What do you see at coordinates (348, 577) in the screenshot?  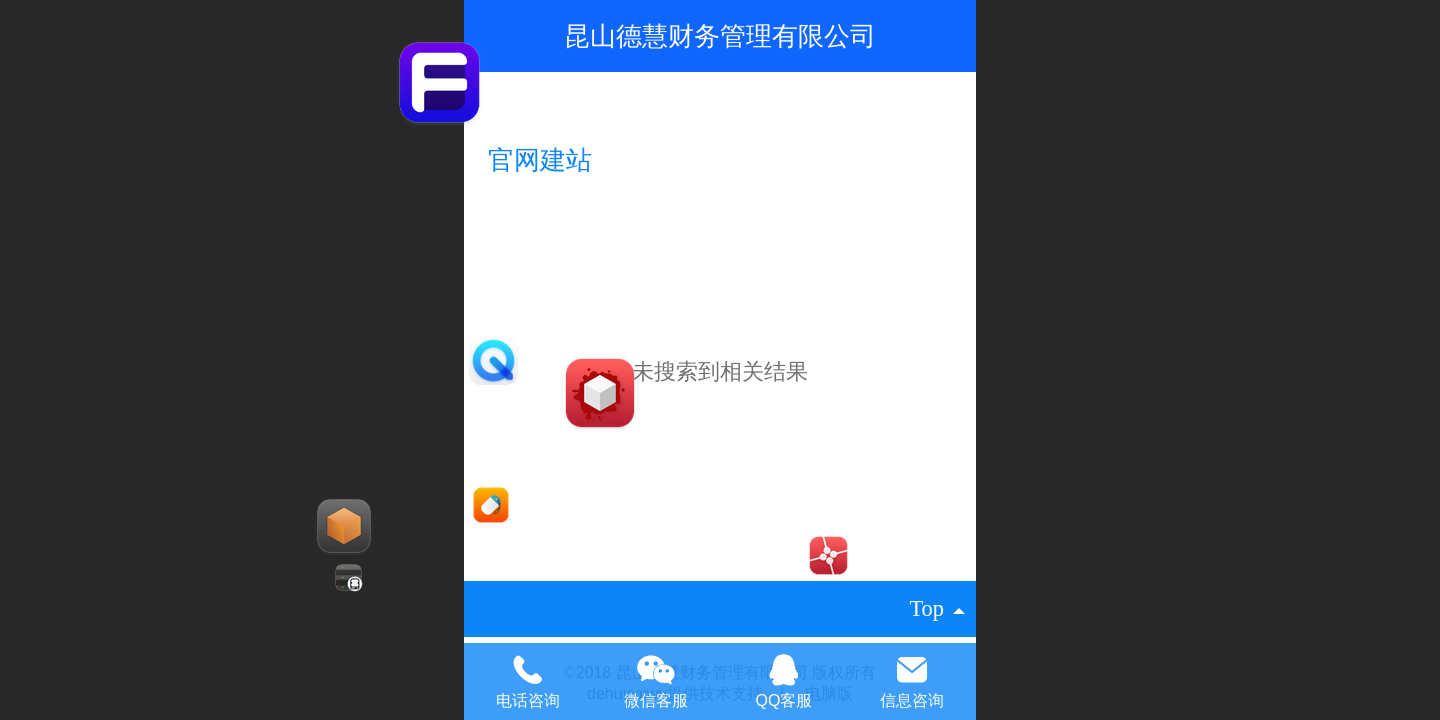 I see `configure iscsi storage server settings` at bounding box center [348, 577].